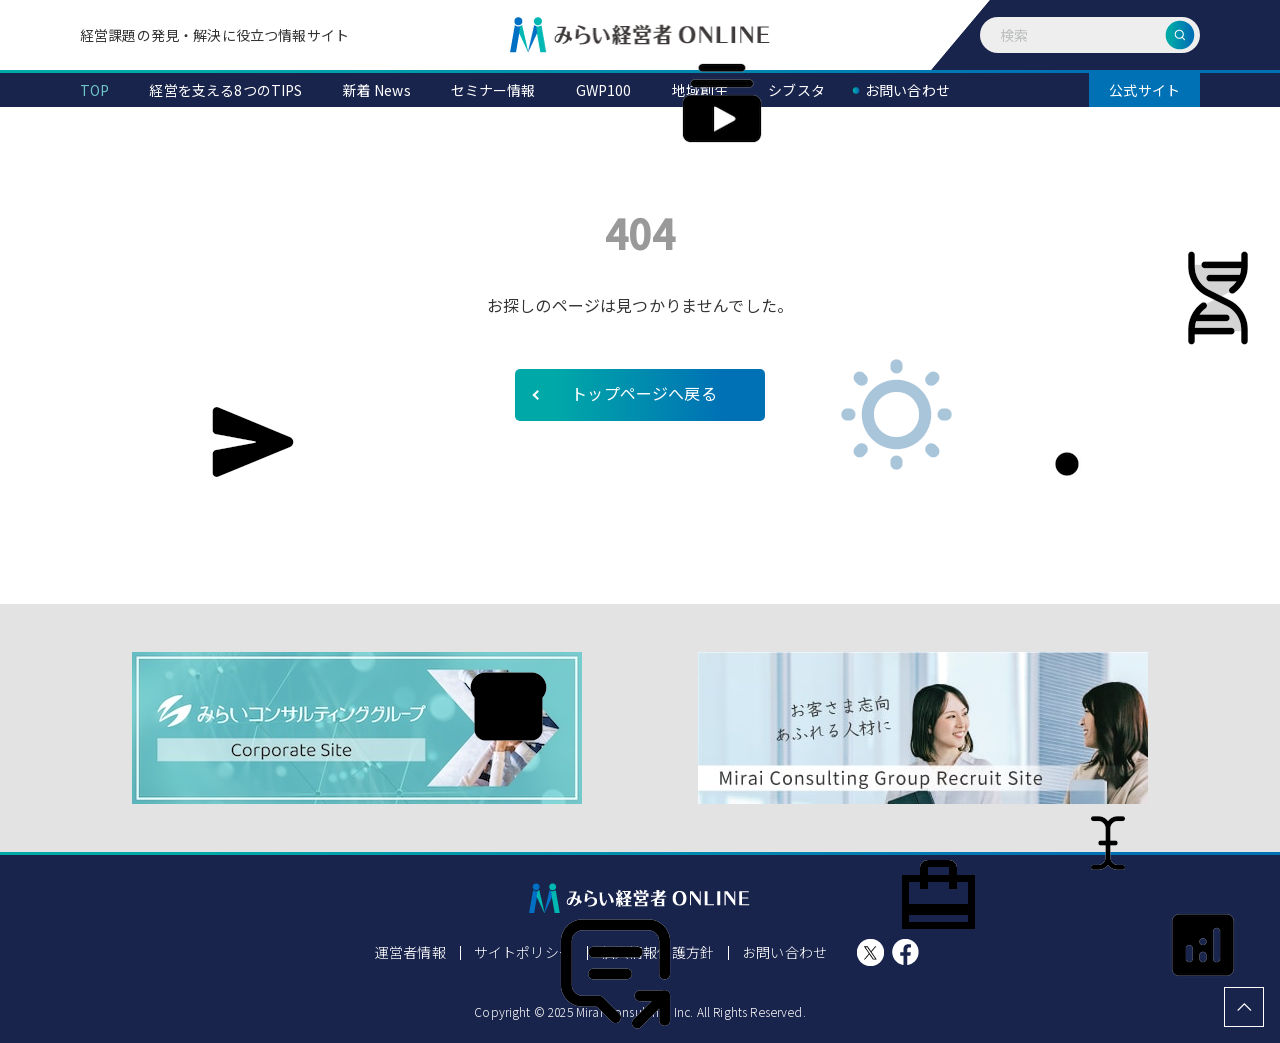 The width and height of the screenshot is (1280, 1043). I want to click on text input field is active, so click(1108, 843).